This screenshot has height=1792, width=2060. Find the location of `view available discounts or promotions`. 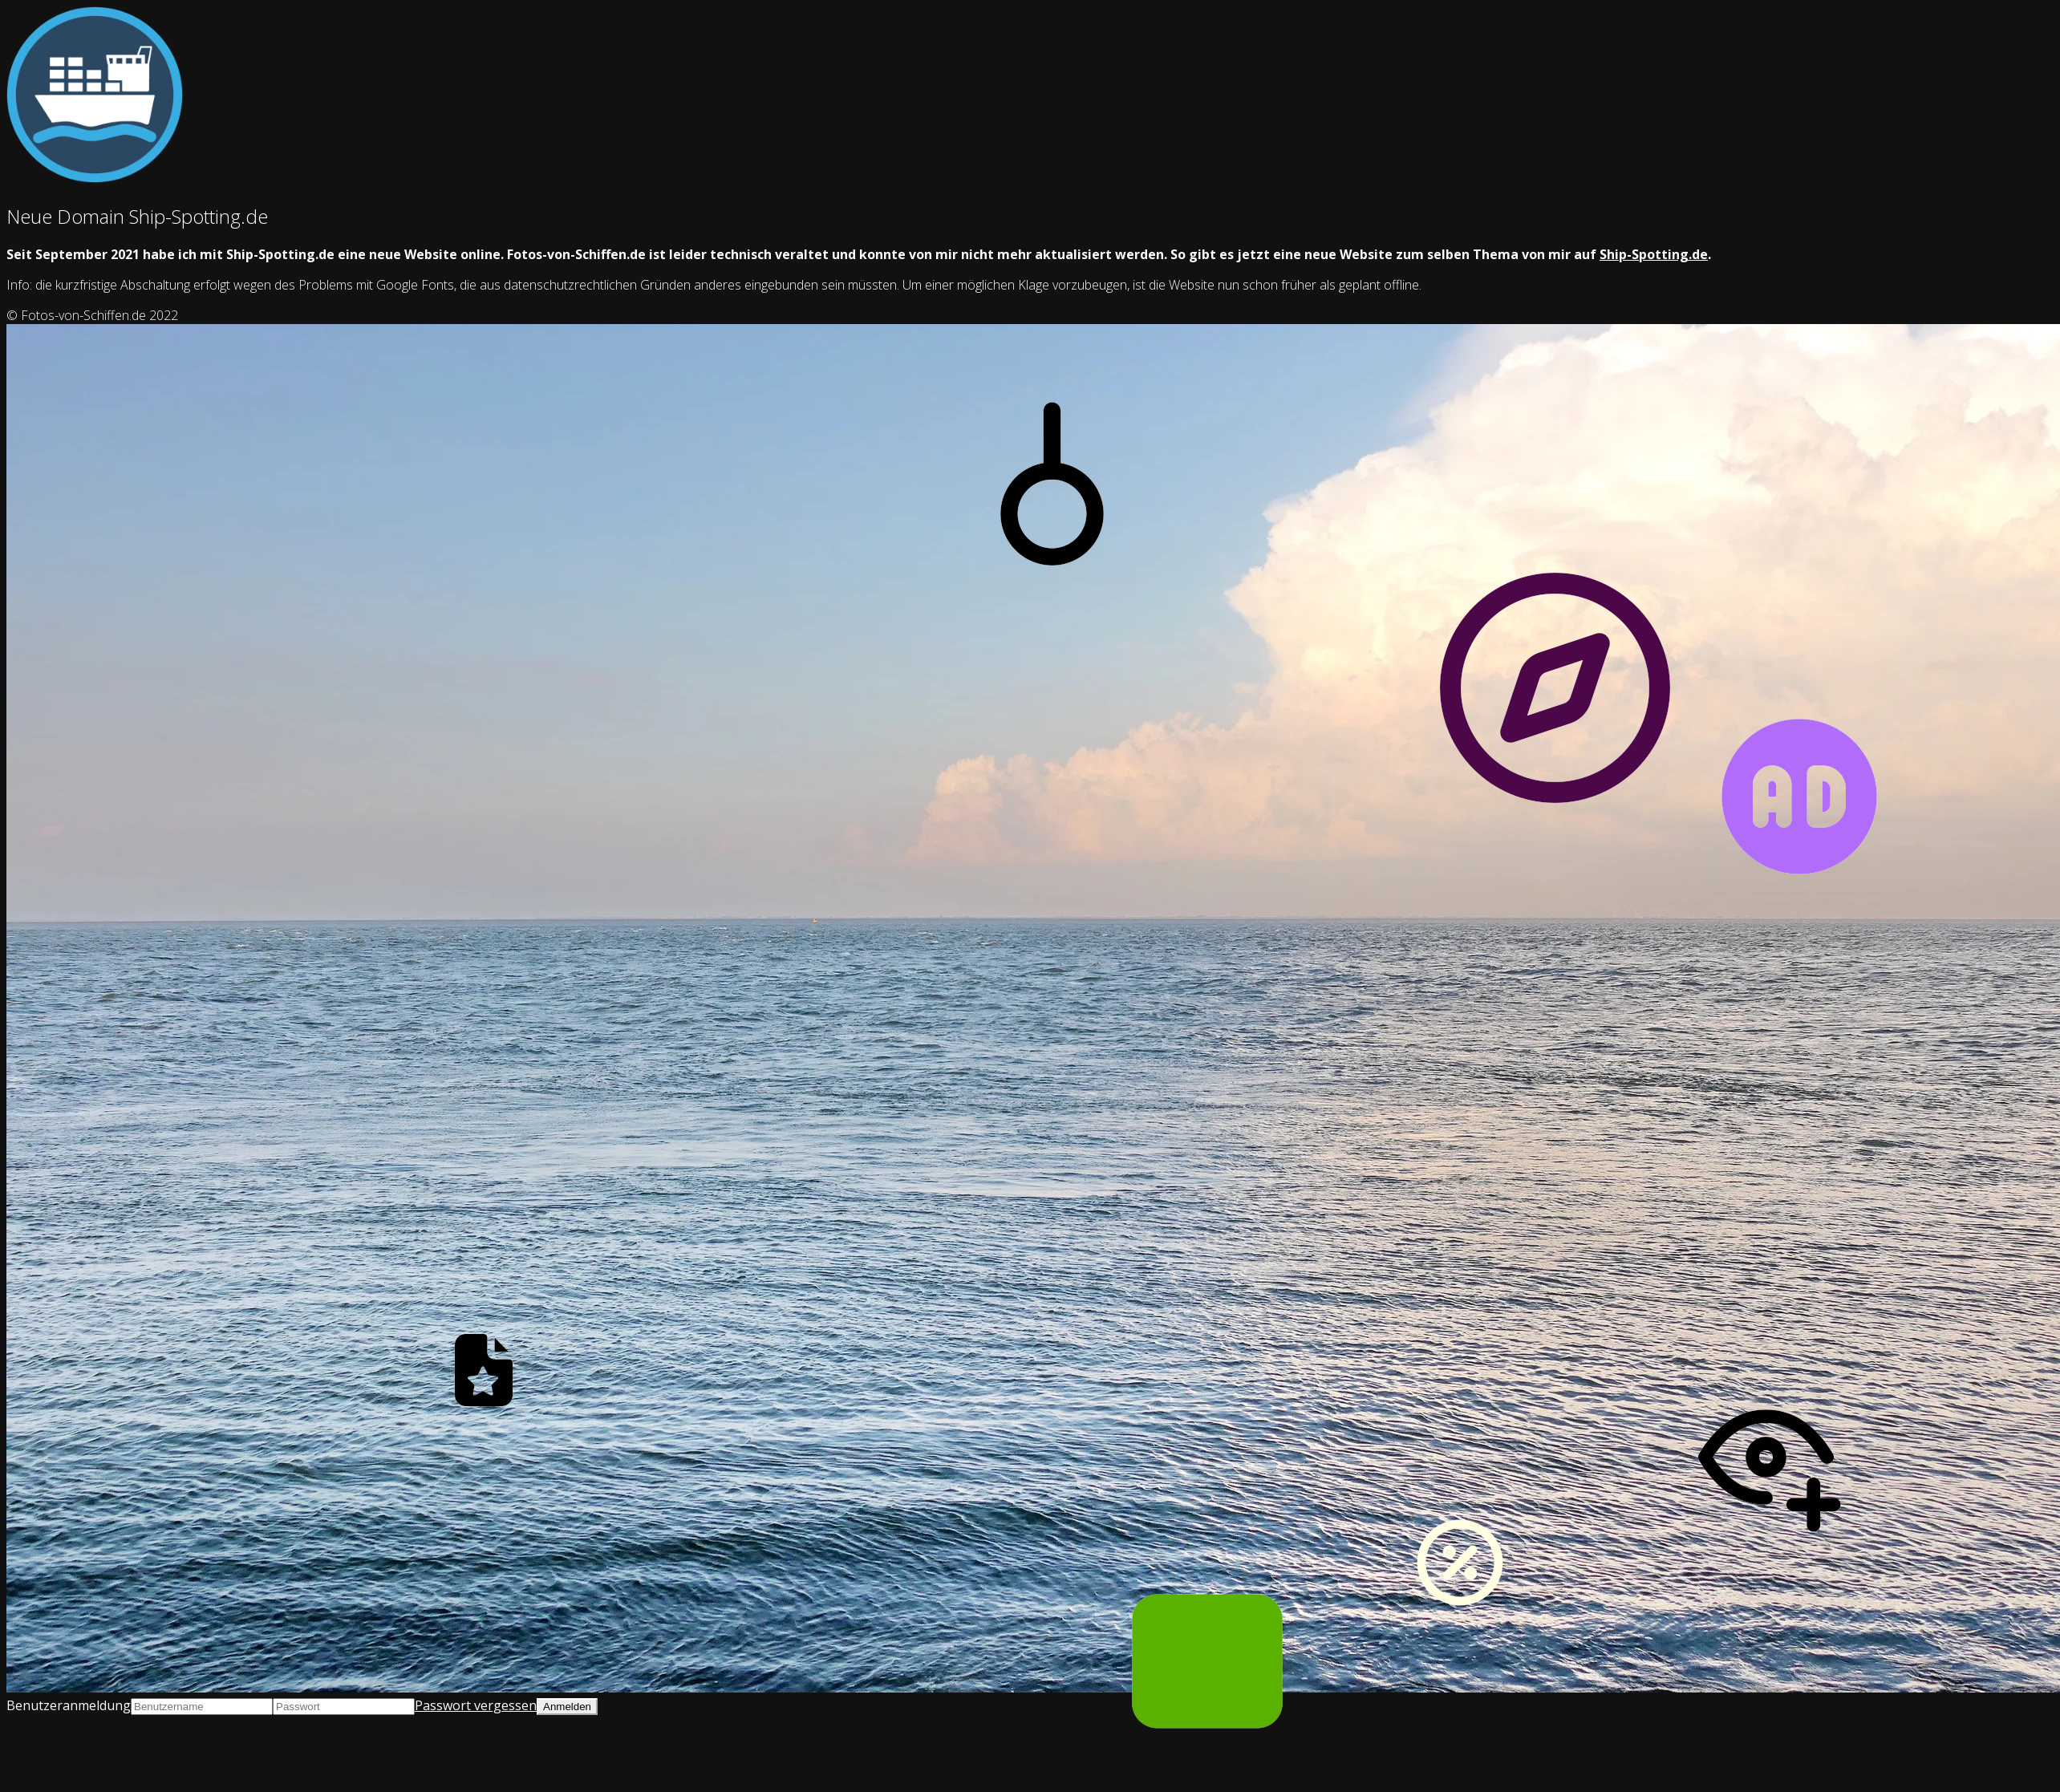

view available discounts or promotions is located at coordinates (1460, 1563).